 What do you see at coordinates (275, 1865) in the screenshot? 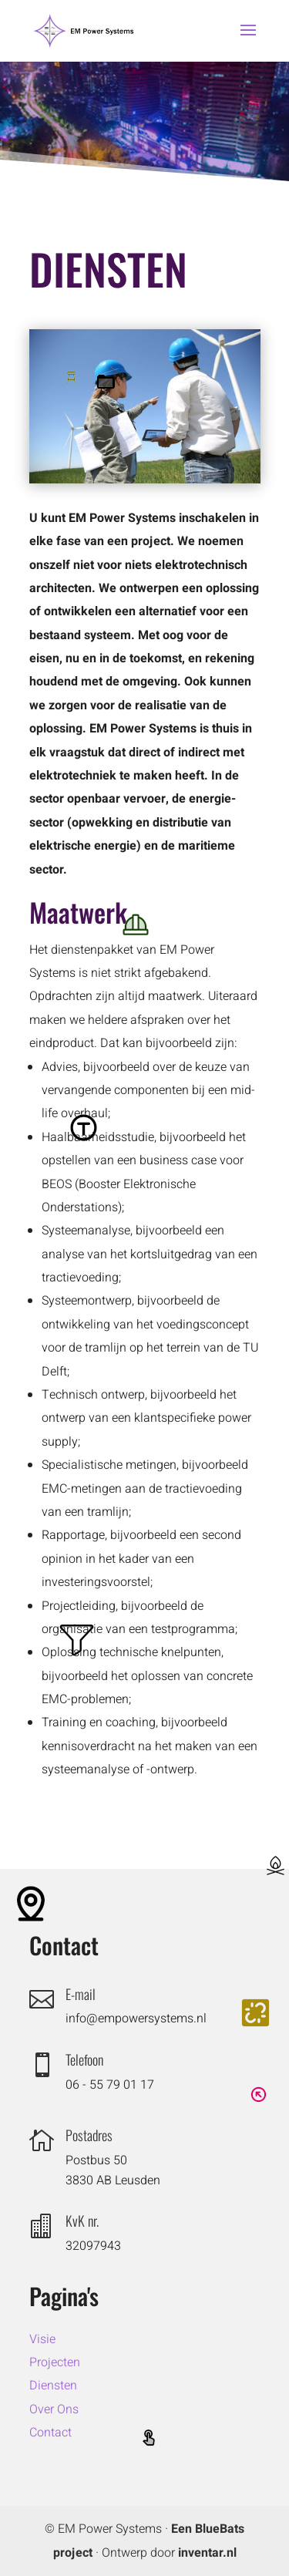
I see `access outdoor or camping-related features` at bounding box center [275, 1865].